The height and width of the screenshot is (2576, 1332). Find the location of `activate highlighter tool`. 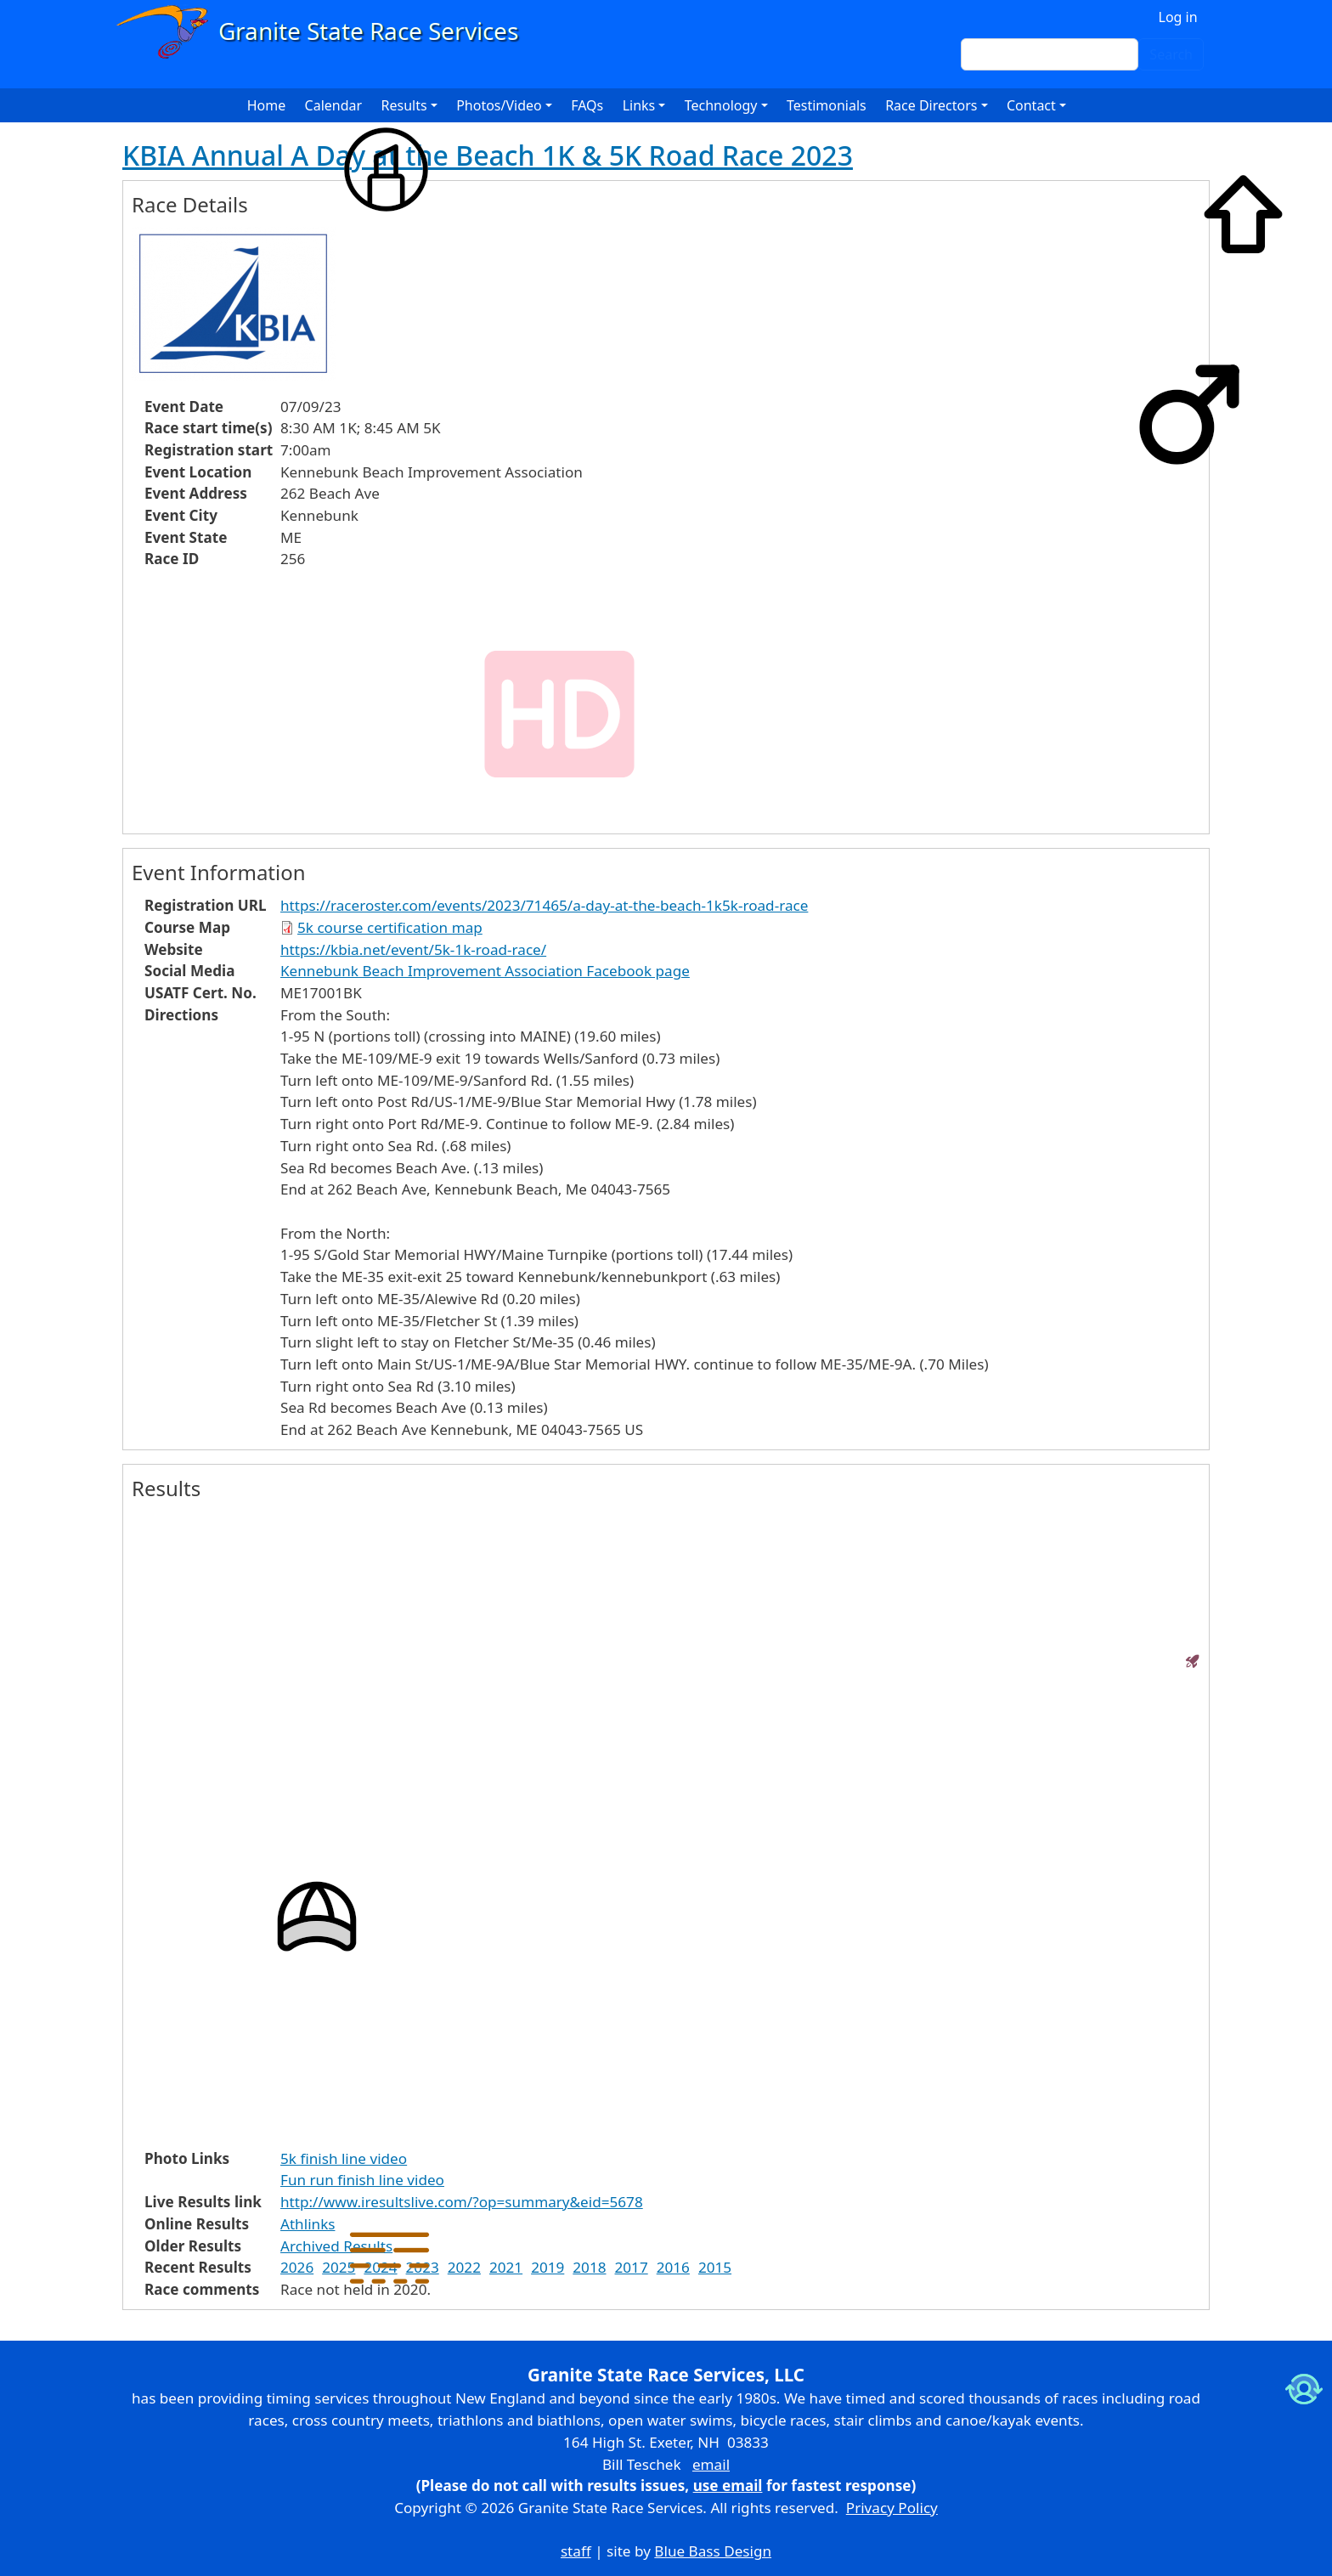

activate highlighter tool is located at coordinates (386, 169).